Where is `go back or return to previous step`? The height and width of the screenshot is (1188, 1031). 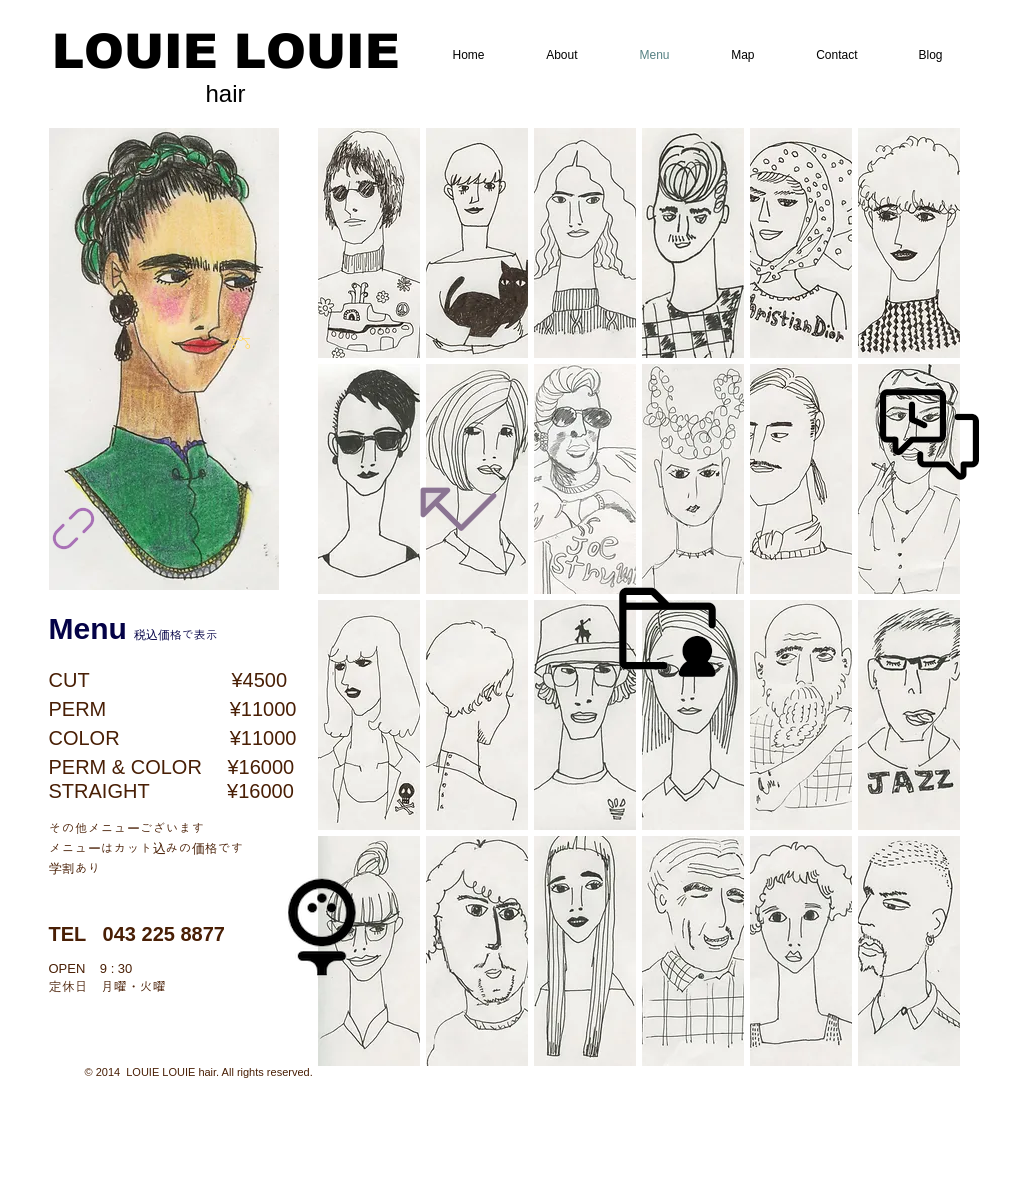 go back or return to previous step is located at coordinates (458, 506).